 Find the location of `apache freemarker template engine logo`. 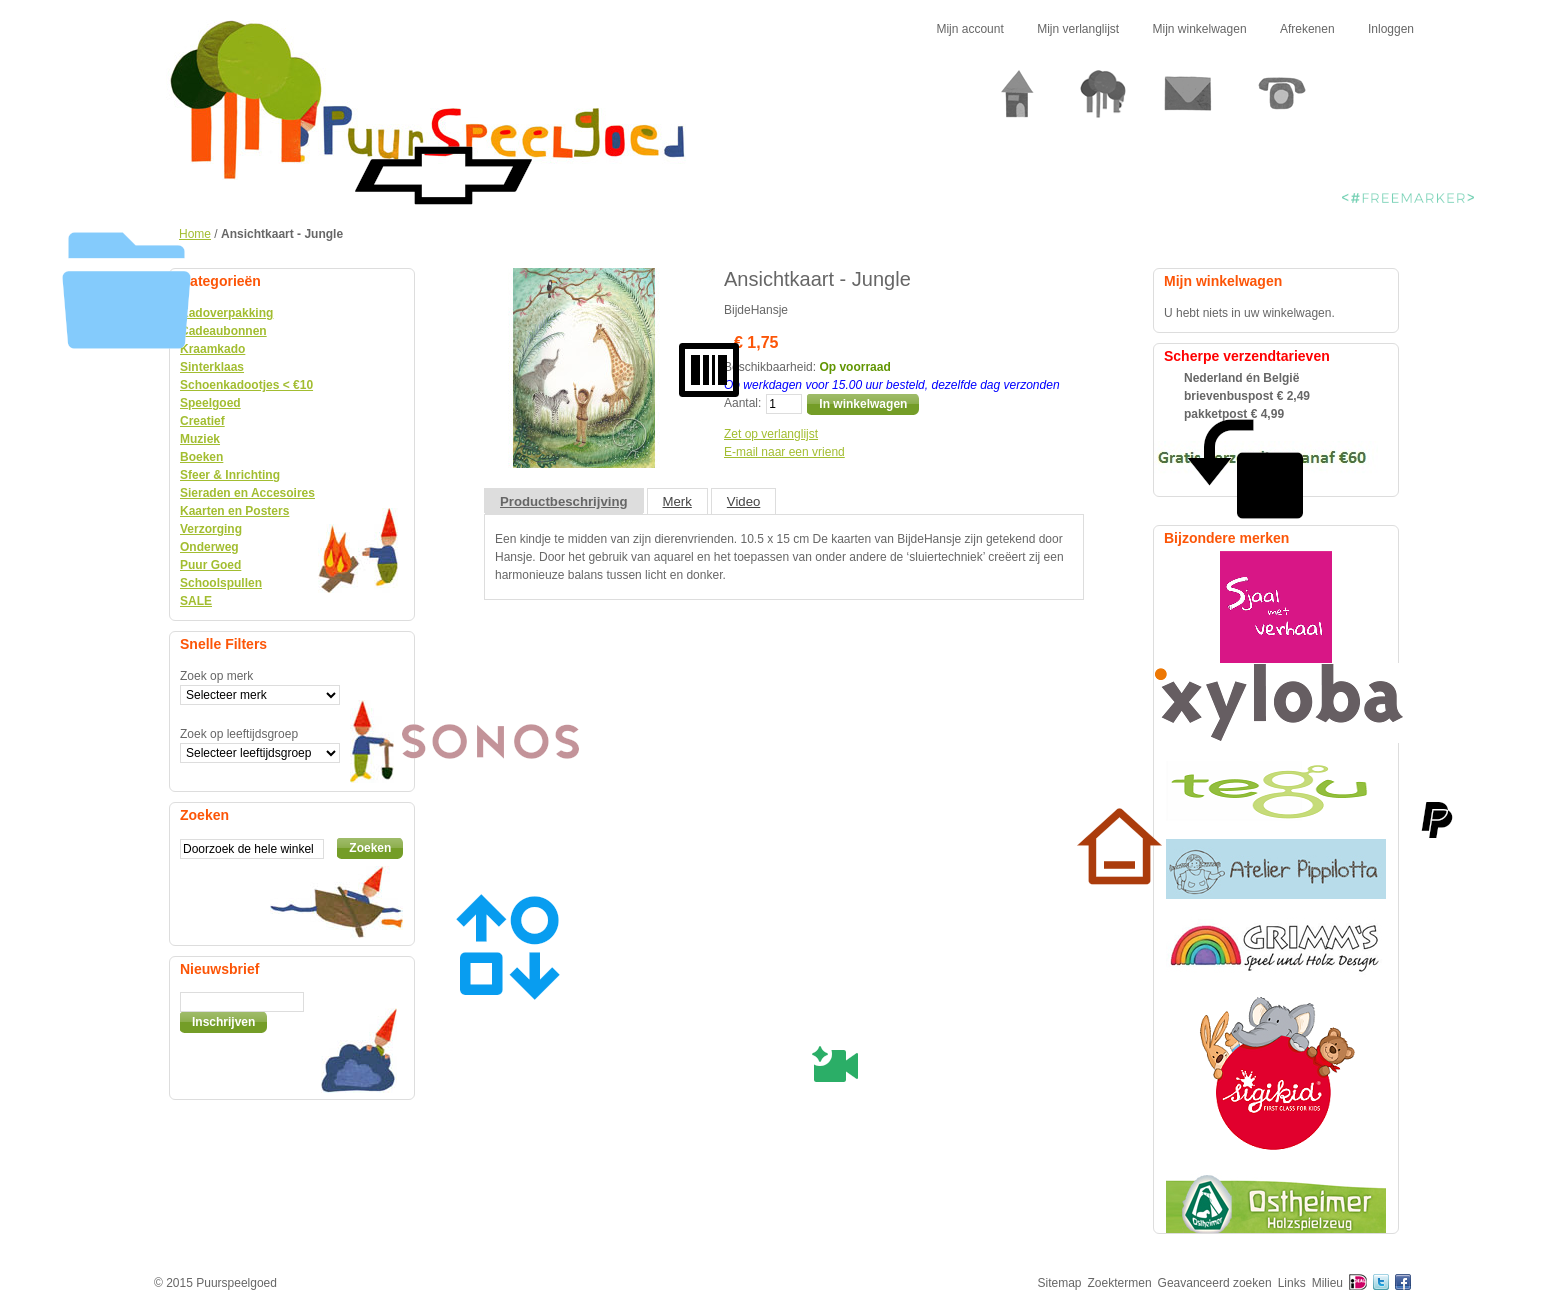

apache freemarker template engine logo is located at coordinates (1408, 198).